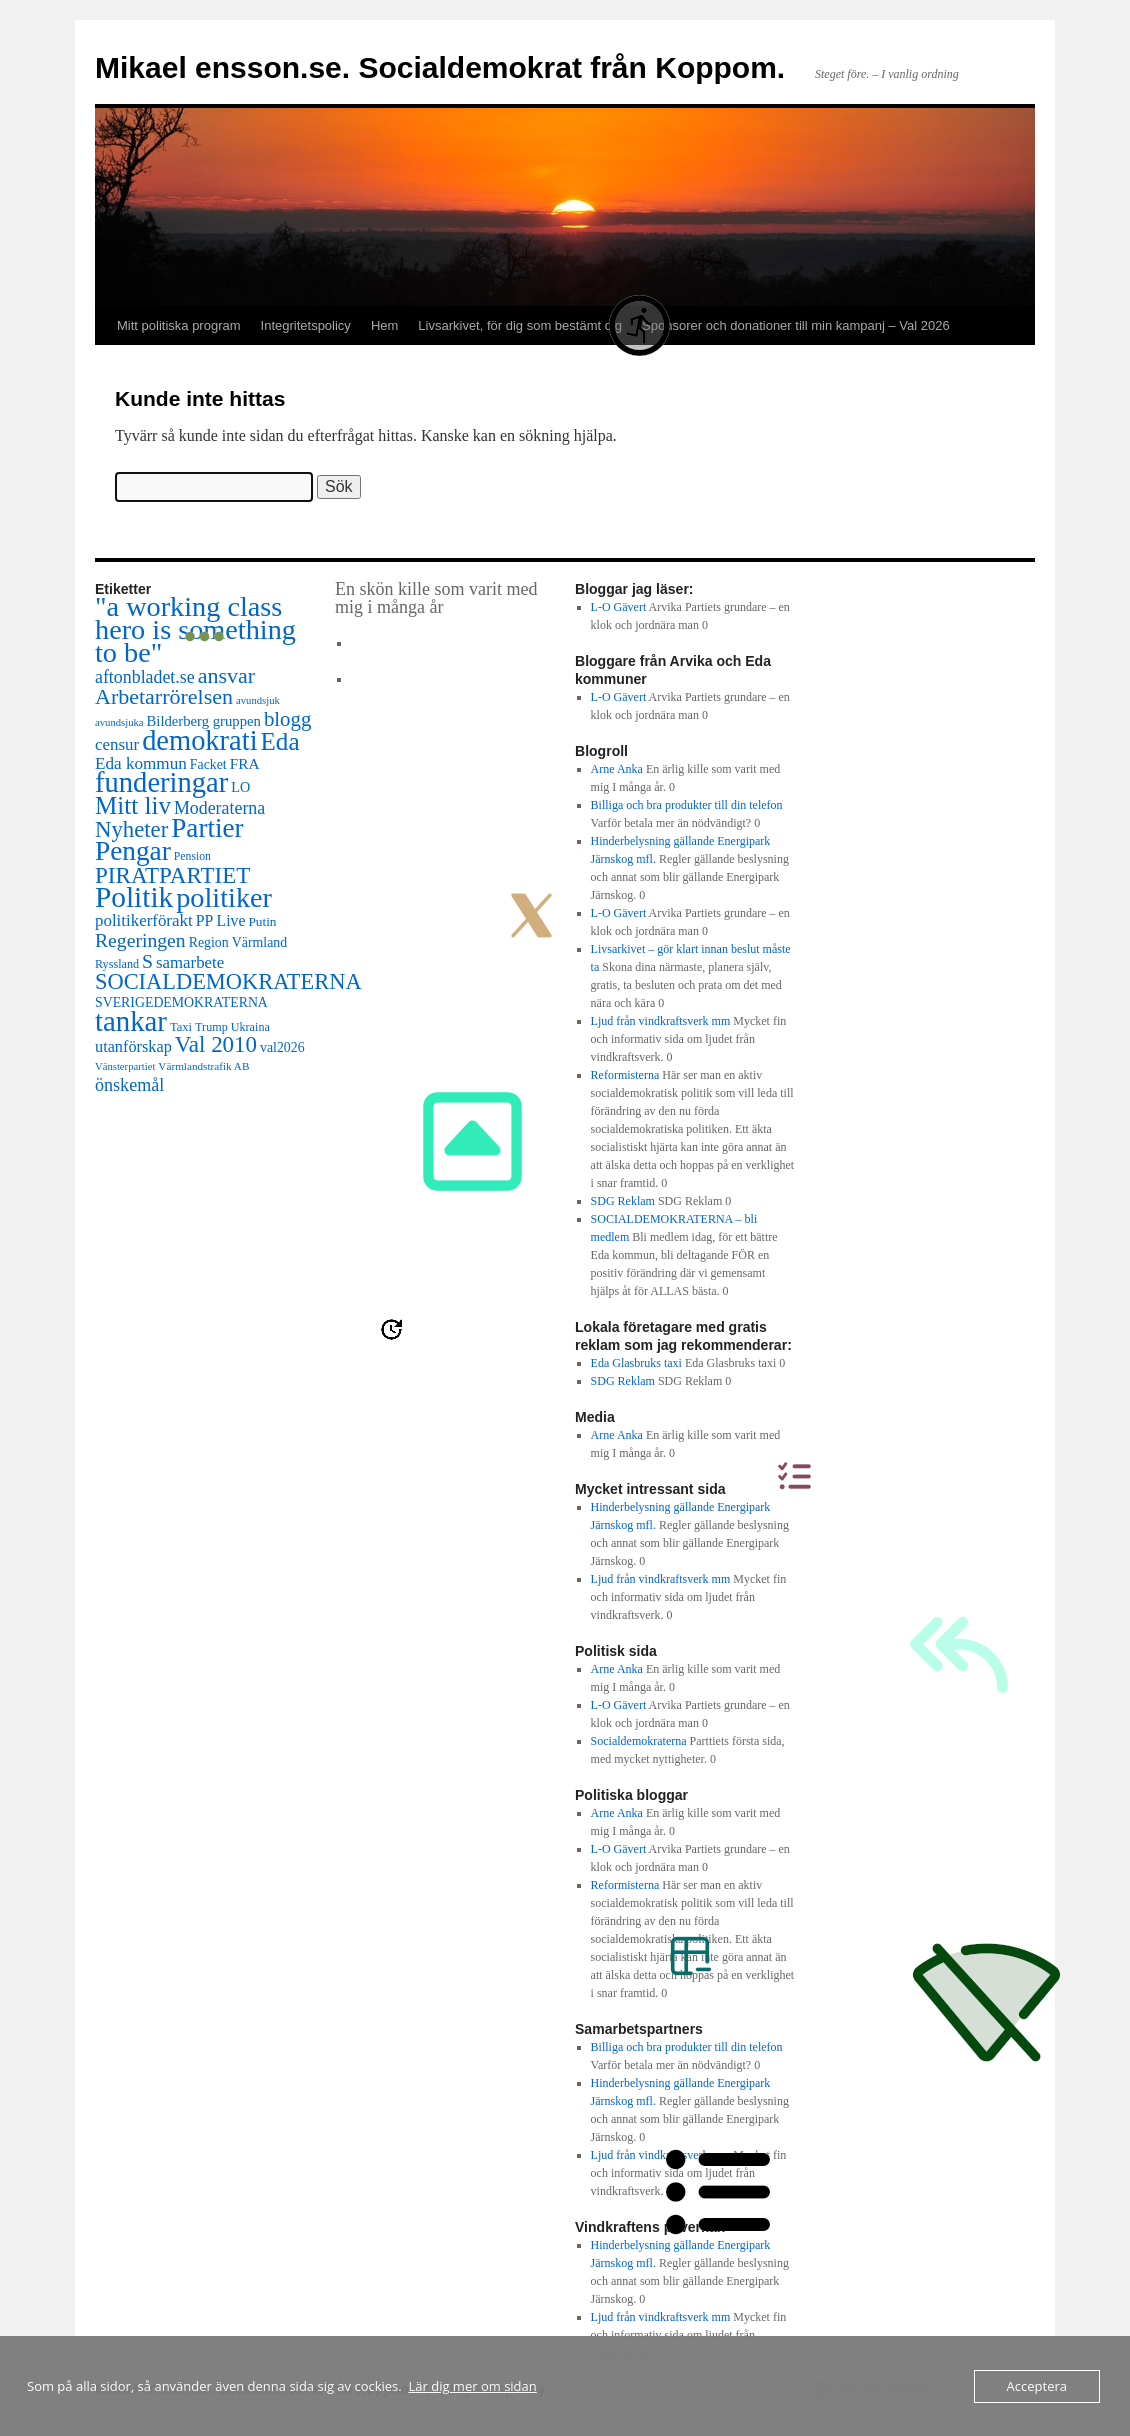  Describe the element at coordinates (531, 915) in the screenshot. I see `open the X (formerly Twitter) app` at that location.